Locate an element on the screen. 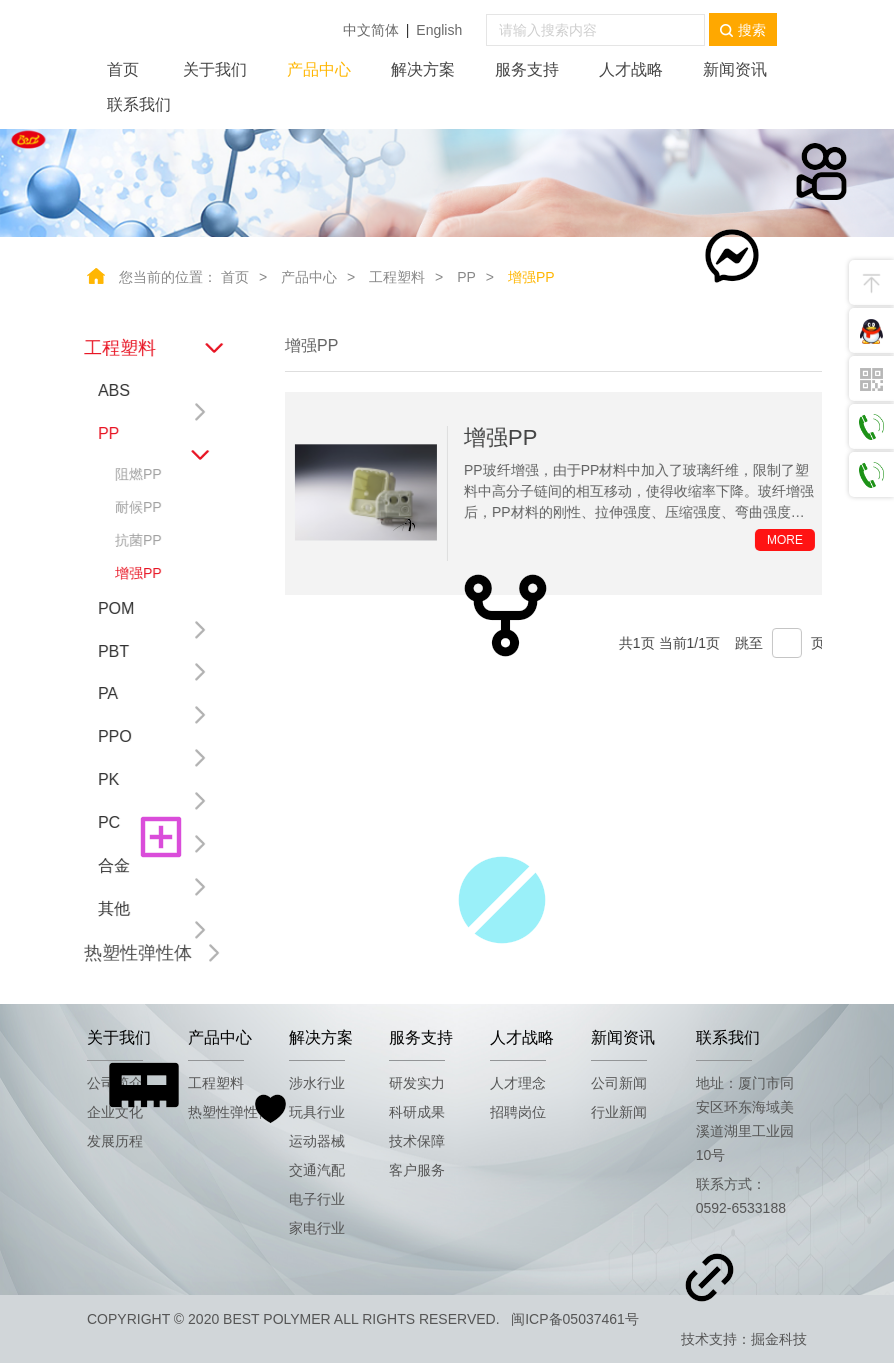 This screenshot has width=894, height=1363. open Facebook Messenger is located at coordinates (732, 256).